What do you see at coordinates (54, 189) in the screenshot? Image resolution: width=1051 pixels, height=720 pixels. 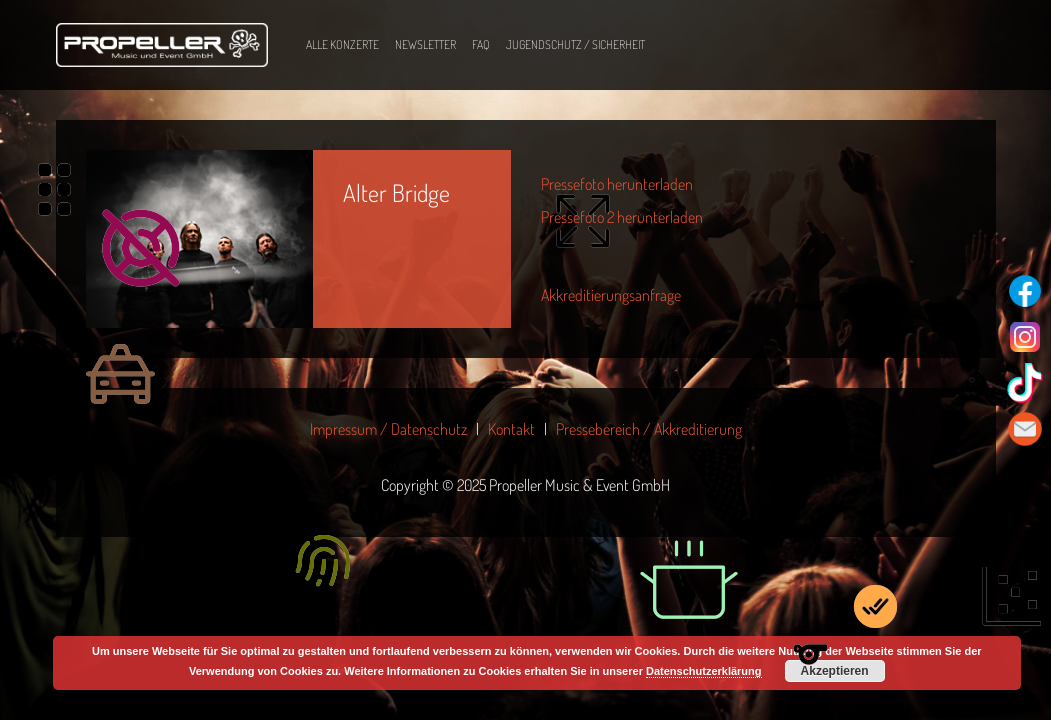 I see `drag to reorder items vertically` at bounding box center [54, 189].